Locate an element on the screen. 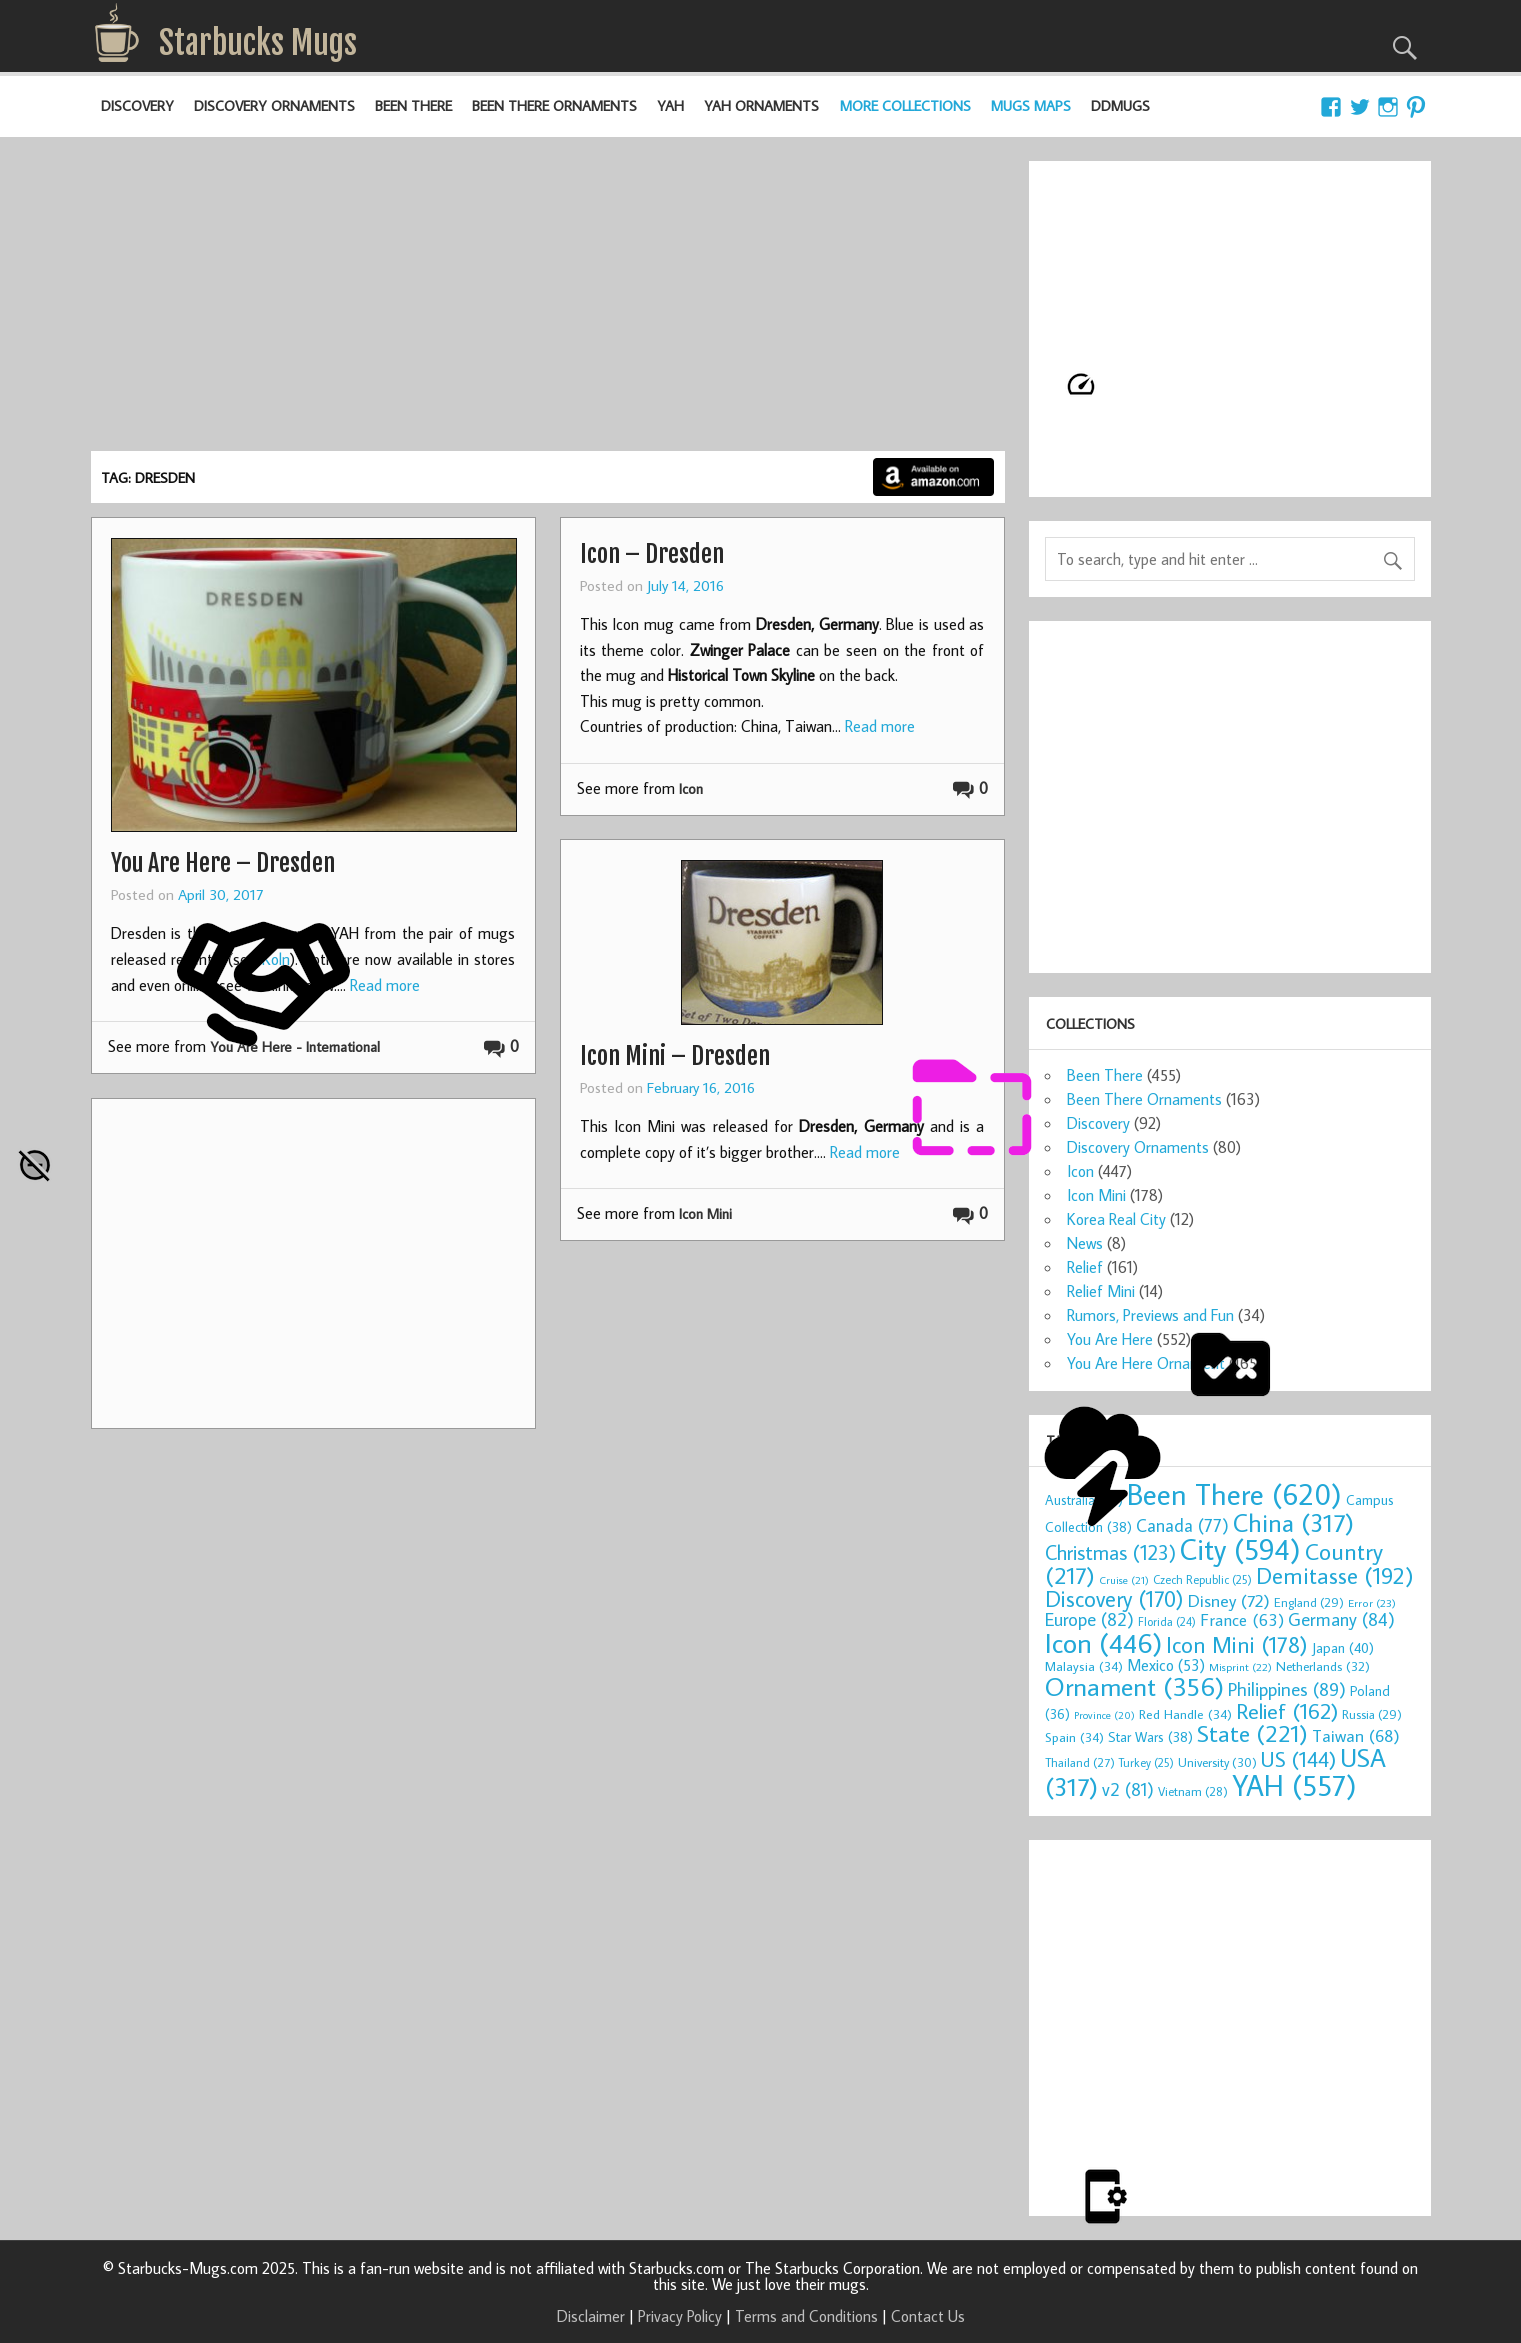  folder containing validated and rejected items is located at coordinates (1230, 1364).